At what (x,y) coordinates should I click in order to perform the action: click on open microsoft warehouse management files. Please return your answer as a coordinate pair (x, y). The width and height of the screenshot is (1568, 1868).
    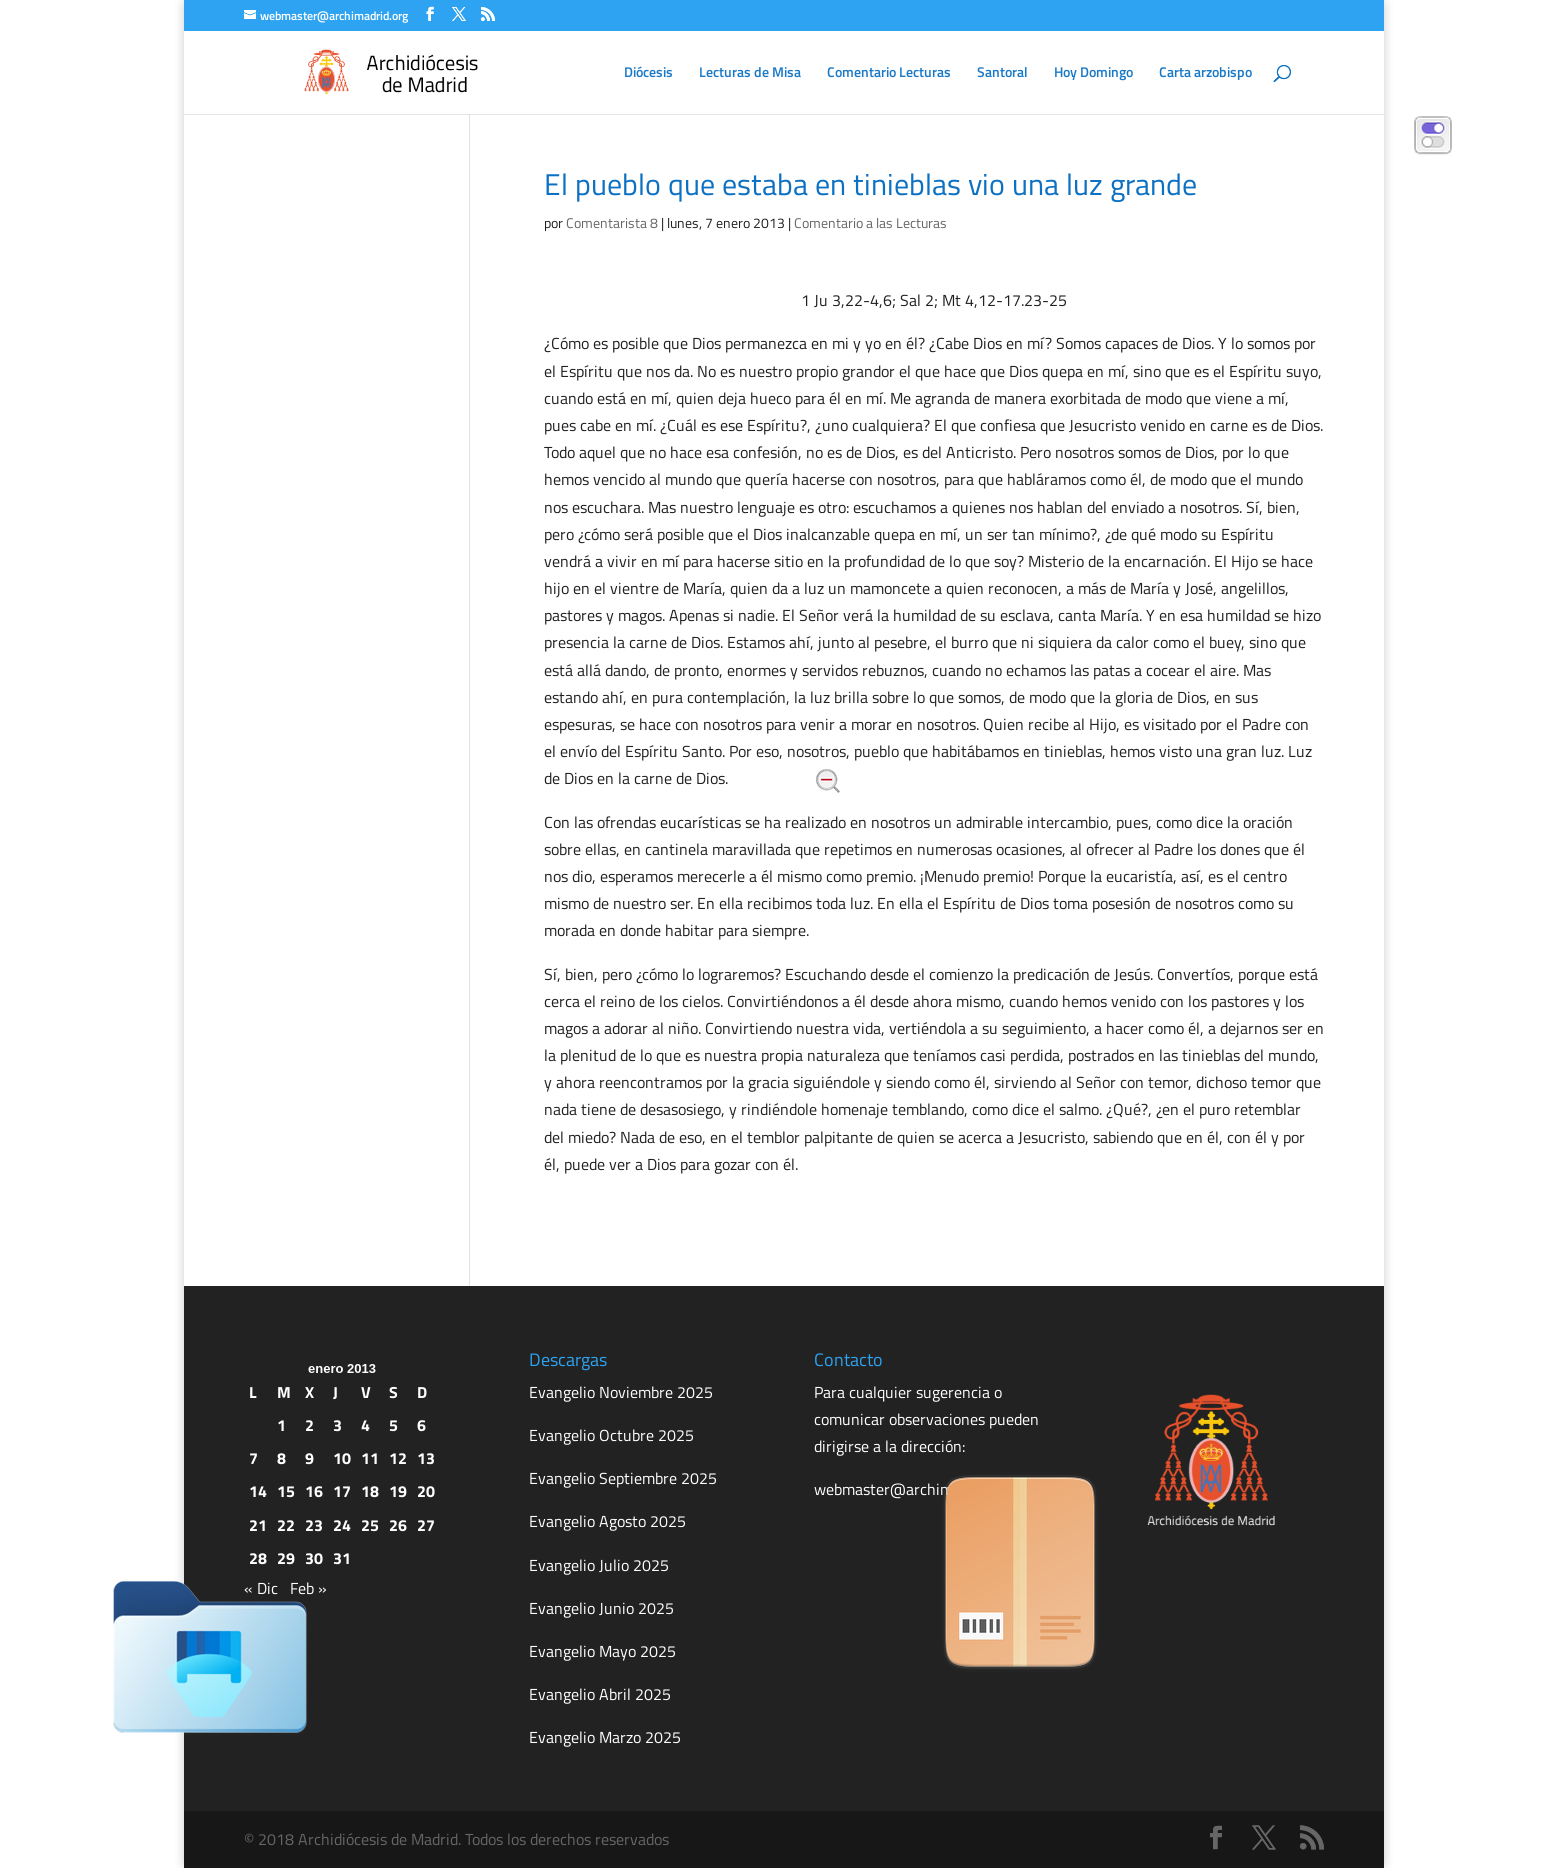
    Looking at the image, I should click on (209, 1662).